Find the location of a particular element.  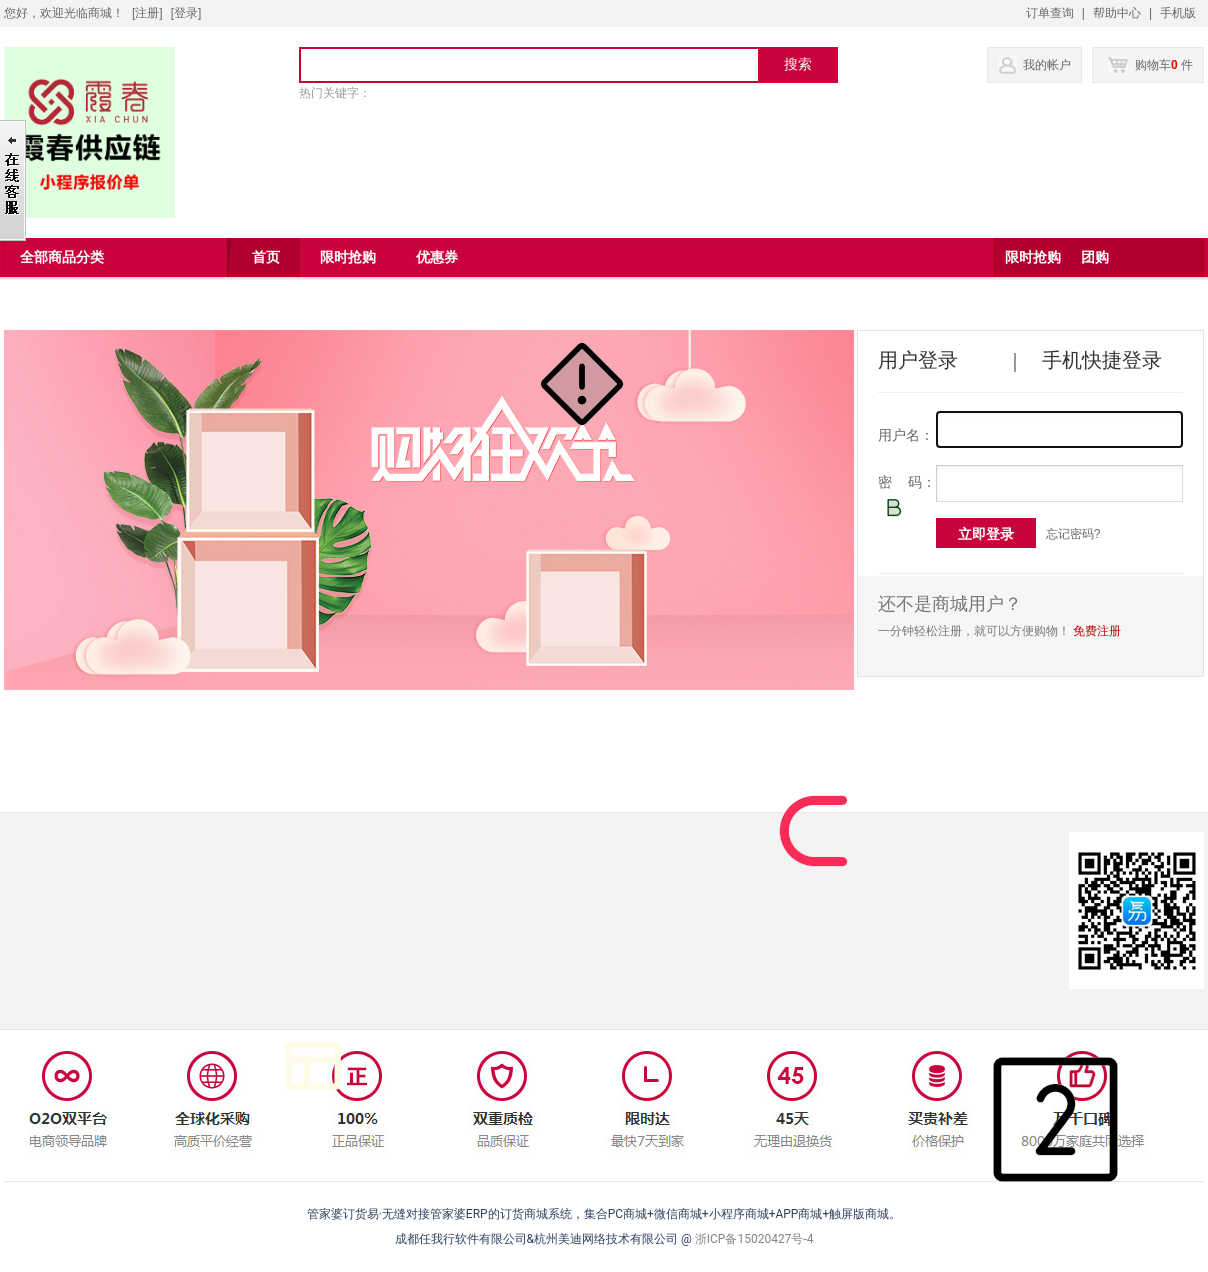

indicates step two in a multi-step process is located at coordinates (1055, 1119).